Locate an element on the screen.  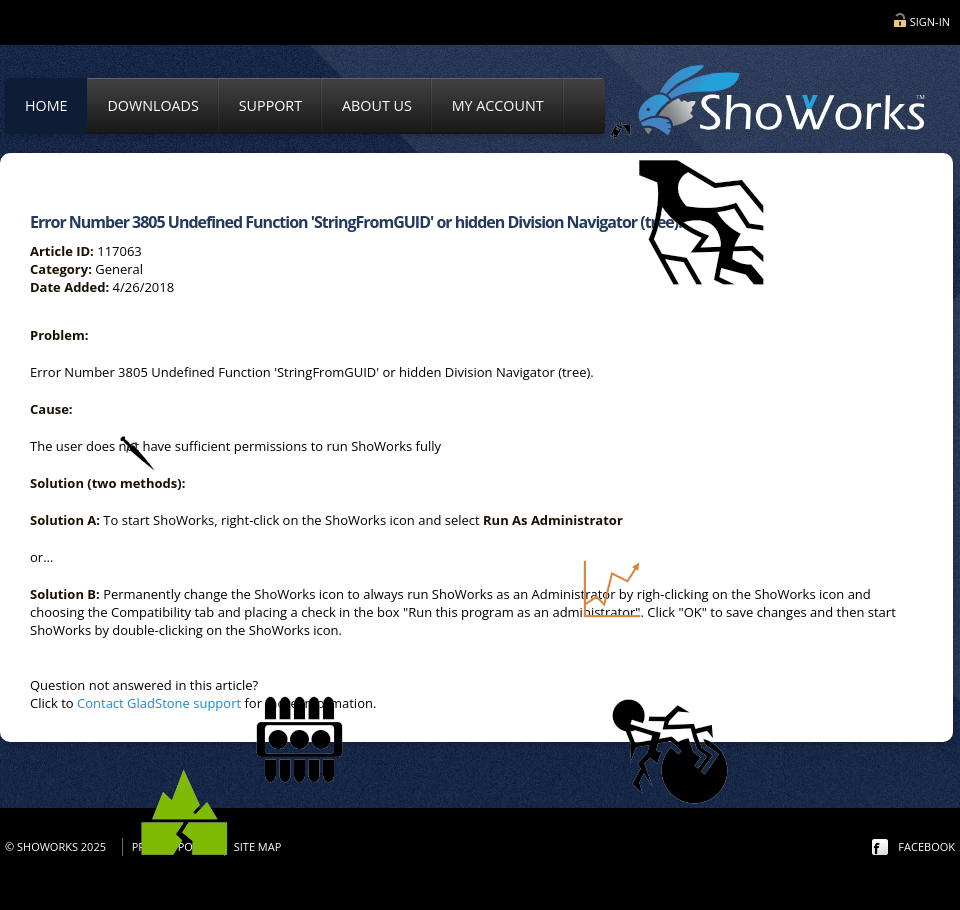
view analytics or statistics is located at coordinates (612, 589).